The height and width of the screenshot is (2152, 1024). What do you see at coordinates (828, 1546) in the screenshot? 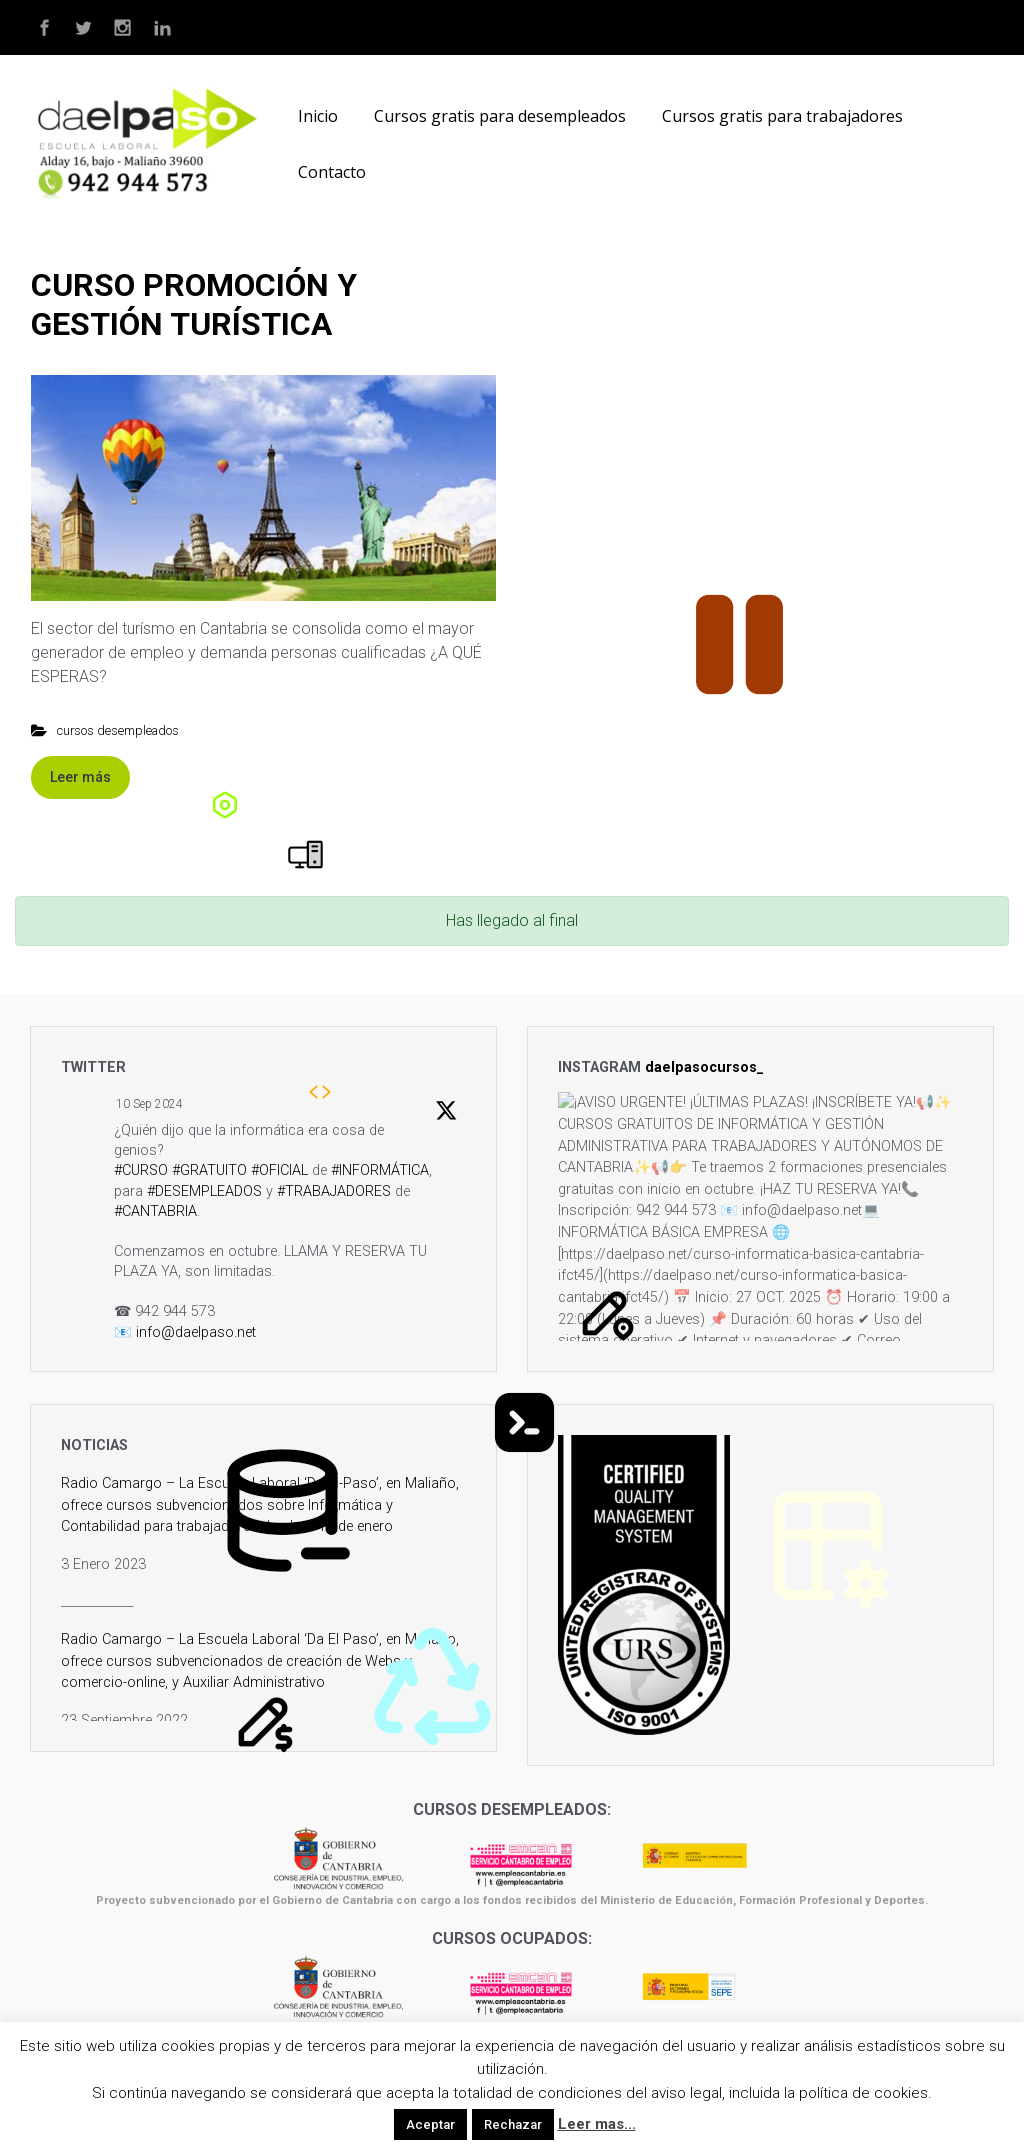
I see `customize table settings` at bounding box center [828, 1546].